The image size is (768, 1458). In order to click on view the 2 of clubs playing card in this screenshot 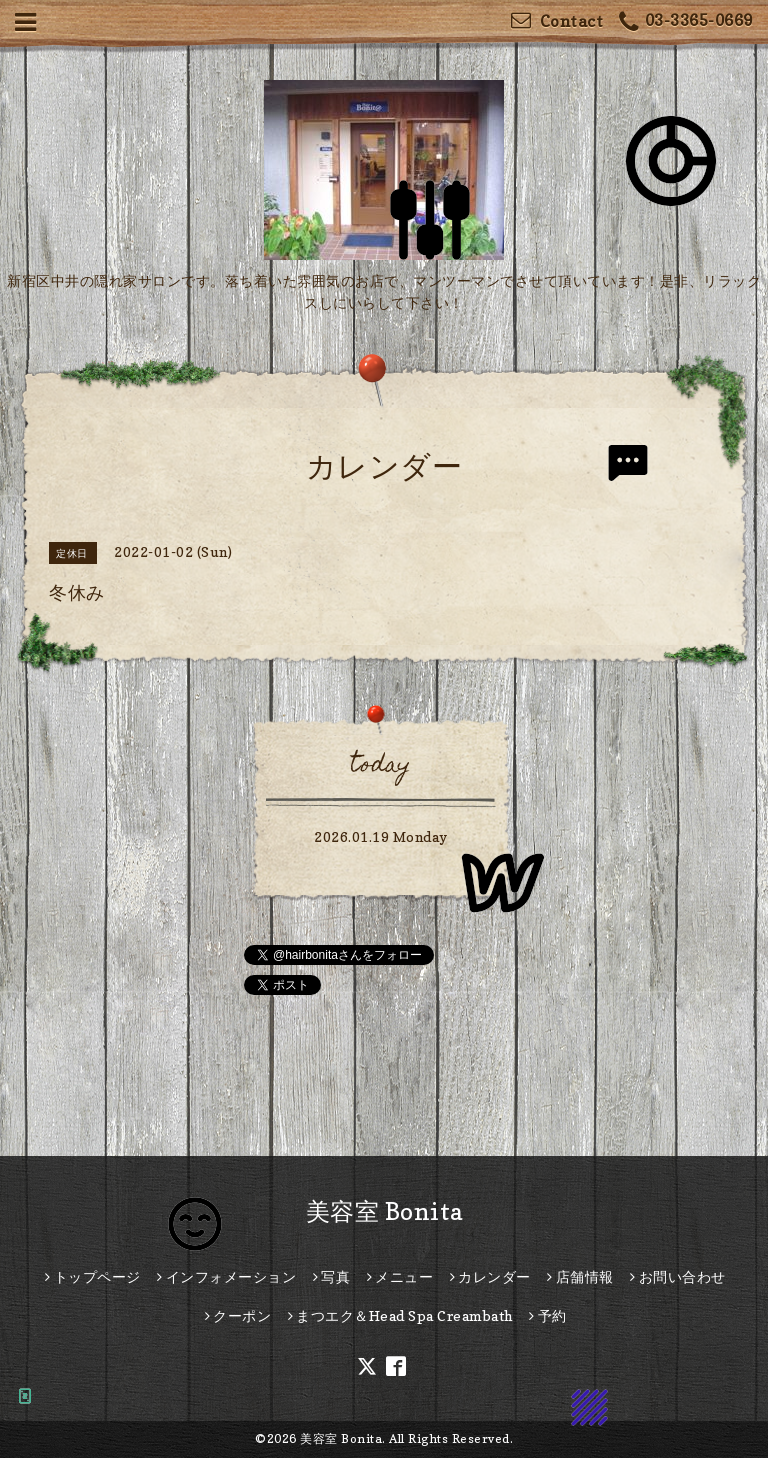, I will do `click(25, 1396)`.